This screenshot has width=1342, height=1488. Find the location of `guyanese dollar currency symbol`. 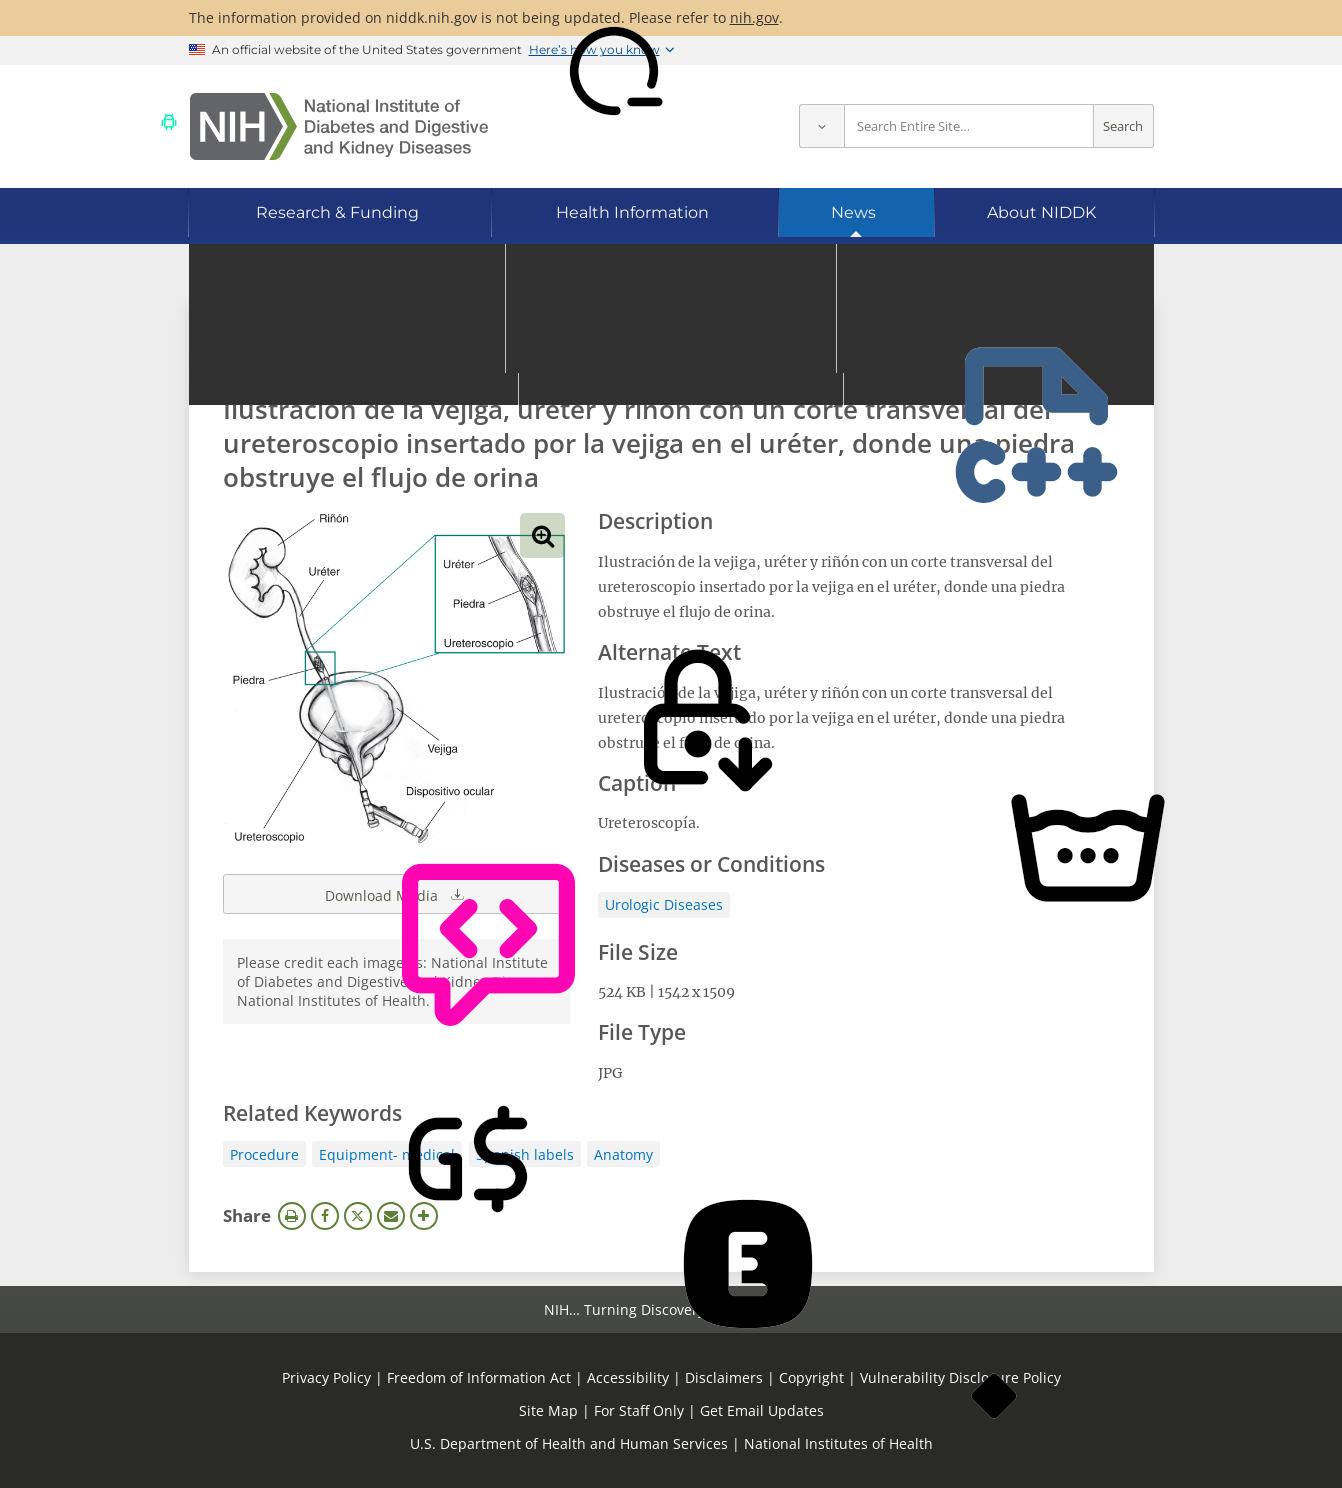

guyanese dollar currency symbol is located at coordinates (468, 1159).